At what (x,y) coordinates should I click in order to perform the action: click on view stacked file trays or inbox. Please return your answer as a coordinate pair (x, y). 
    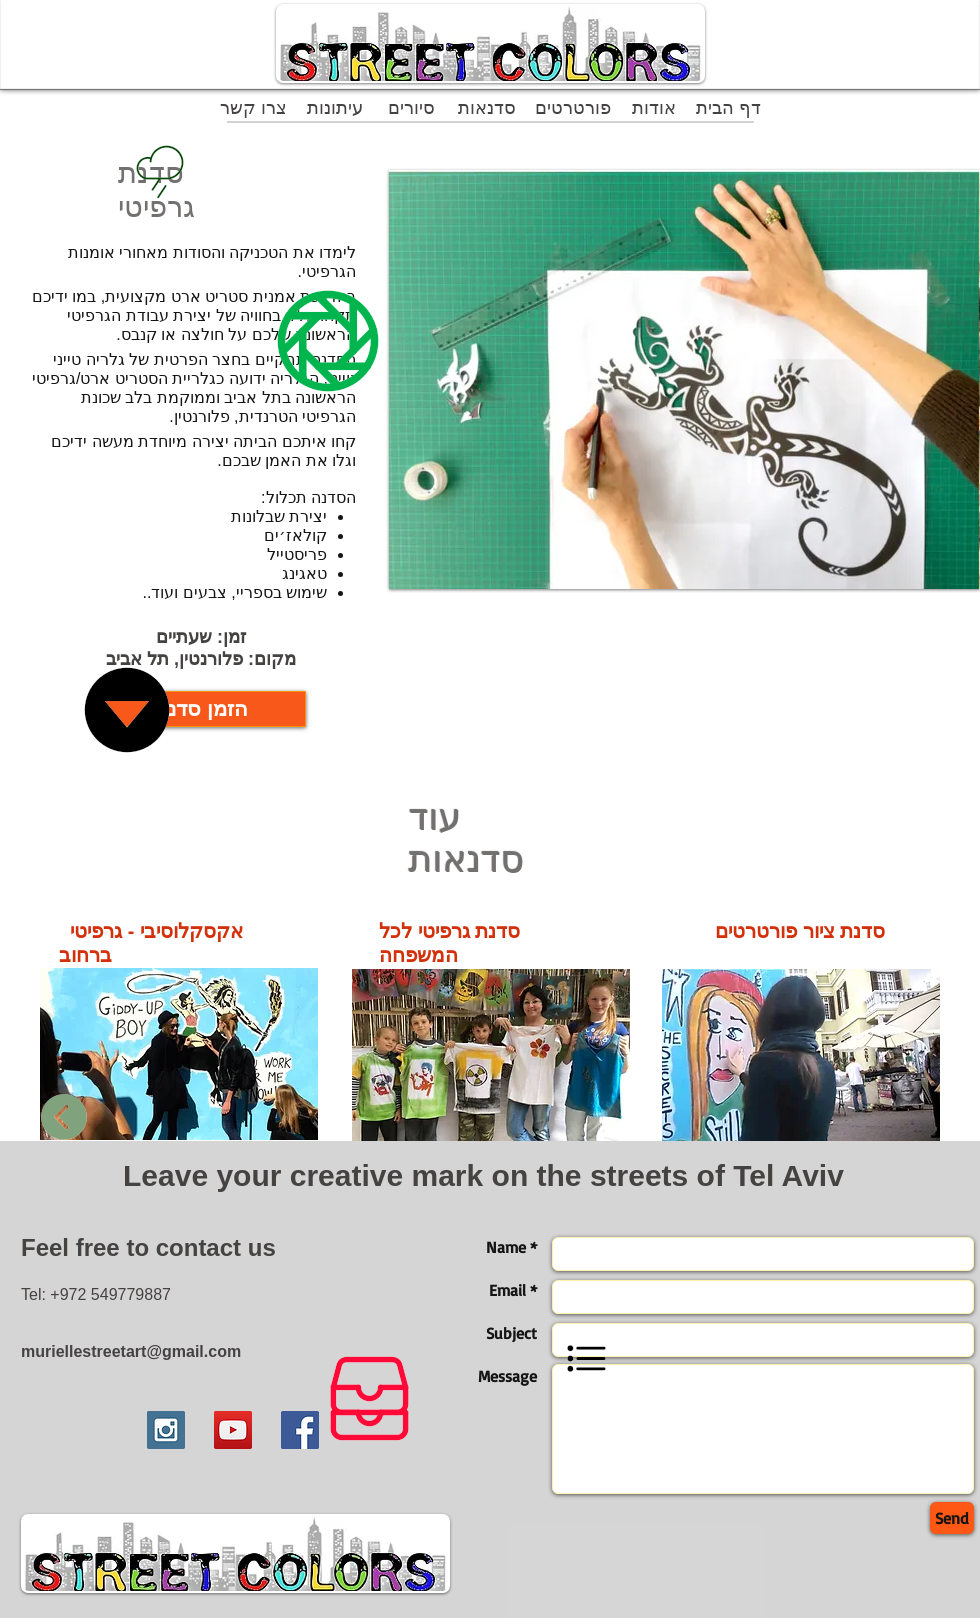
    Looking at the image, I should click on (369, 1398).